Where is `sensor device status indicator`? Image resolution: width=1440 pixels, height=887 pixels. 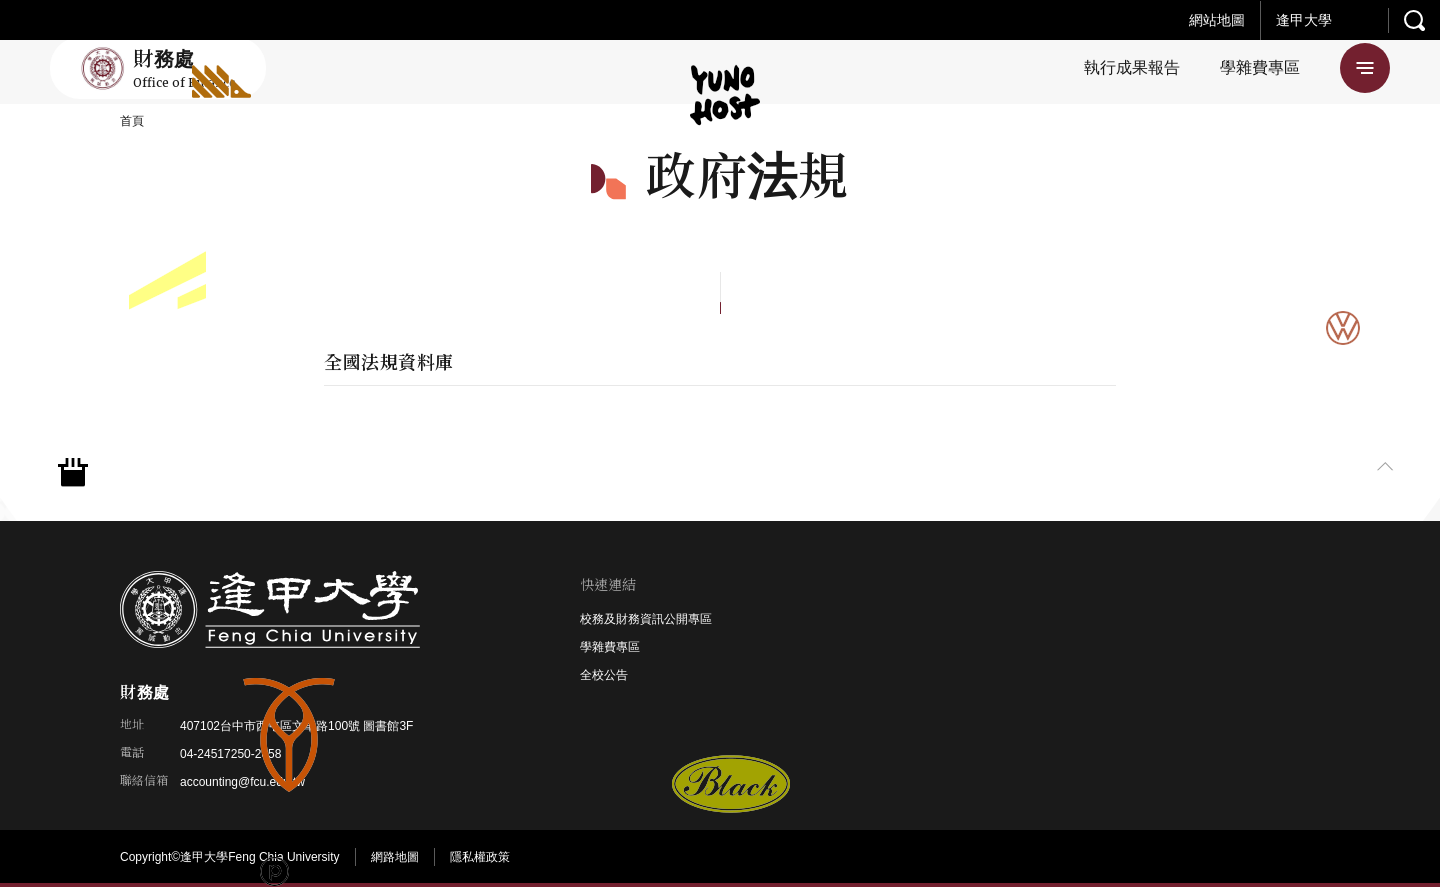 sensor device status indicator is located at coordinates (73, 473).